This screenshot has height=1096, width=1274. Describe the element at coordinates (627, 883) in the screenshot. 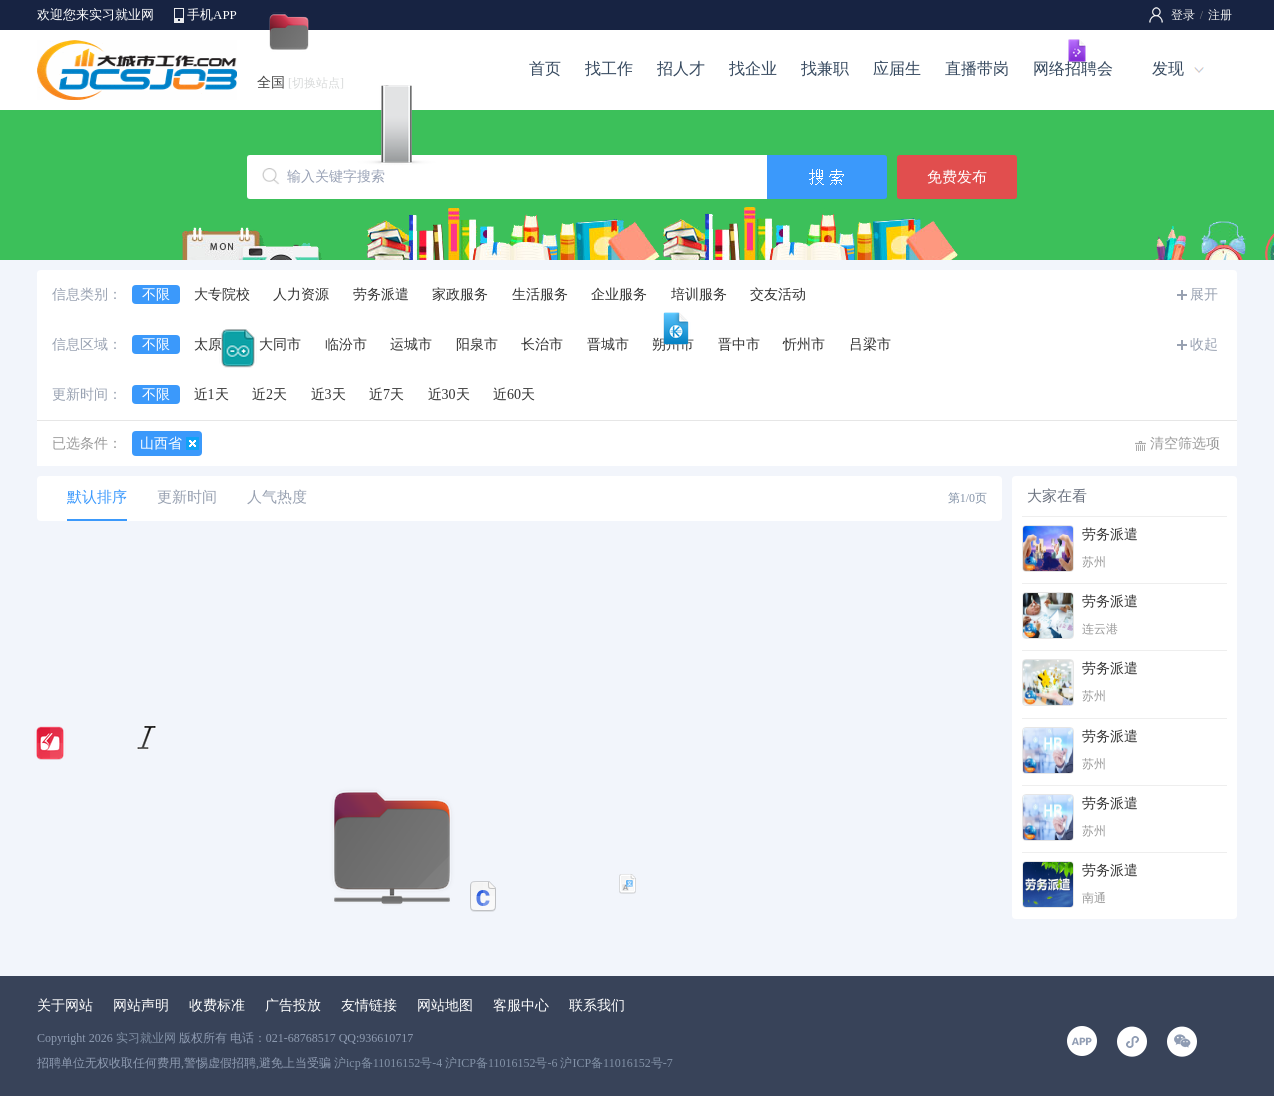

I see `a gettext translation file for software localization` at that location.